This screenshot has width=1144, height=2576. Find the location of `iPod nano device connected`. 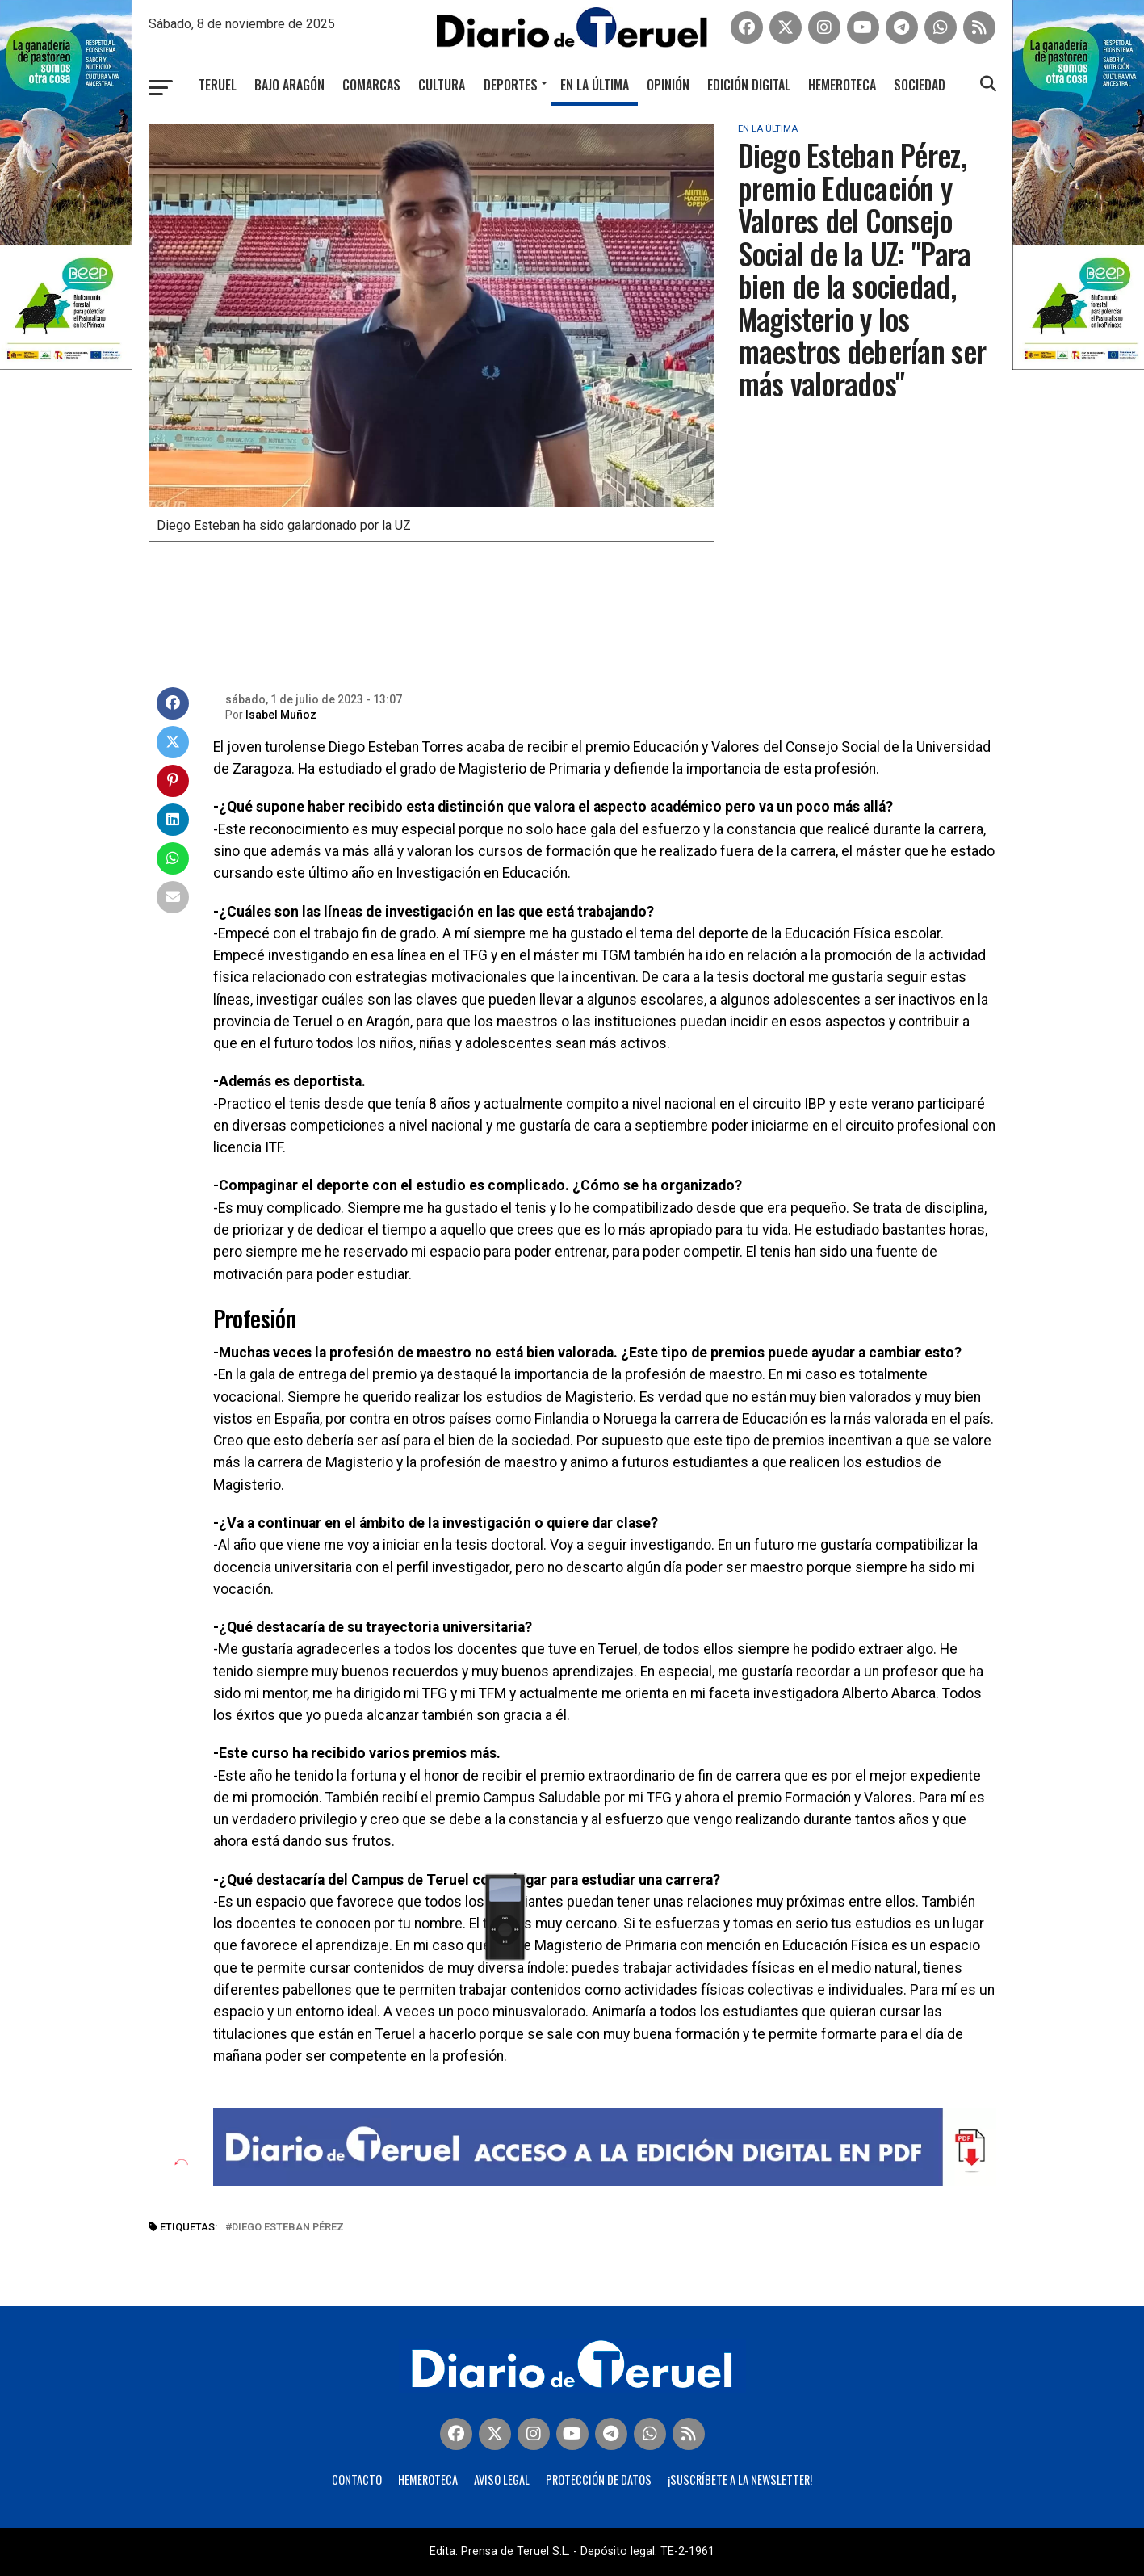

iPod nano device connected is located at coordinates (505, 1917).